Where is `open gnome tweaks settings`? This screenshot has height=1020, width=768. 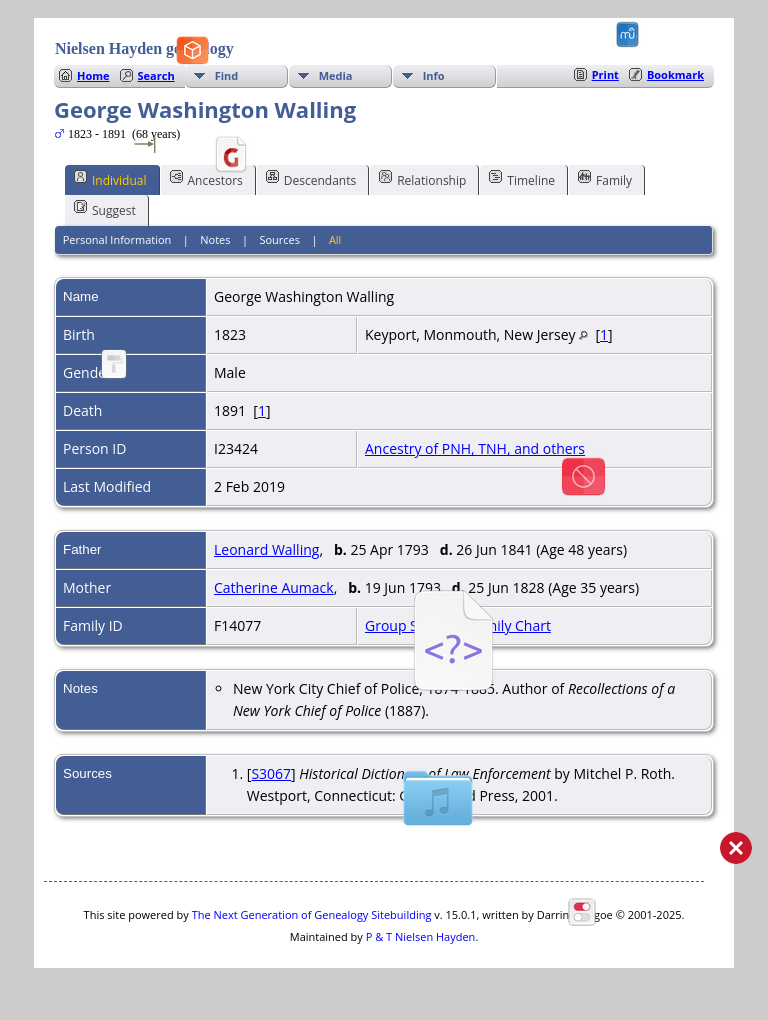
open gnome tweaks settings is located at coordinates (582, 912).